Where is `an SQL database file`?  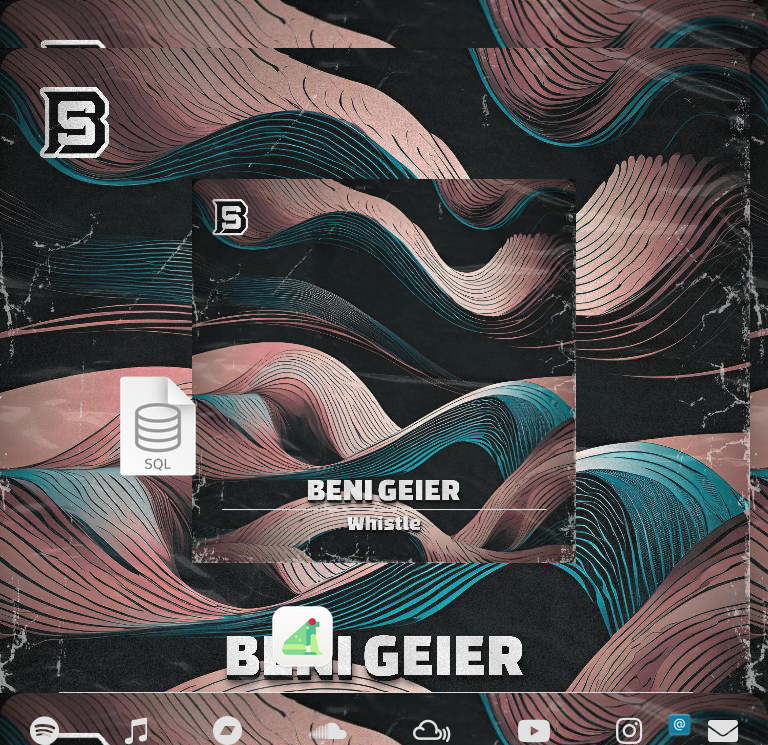
an SQL database file is located at coordinates (158, 428).